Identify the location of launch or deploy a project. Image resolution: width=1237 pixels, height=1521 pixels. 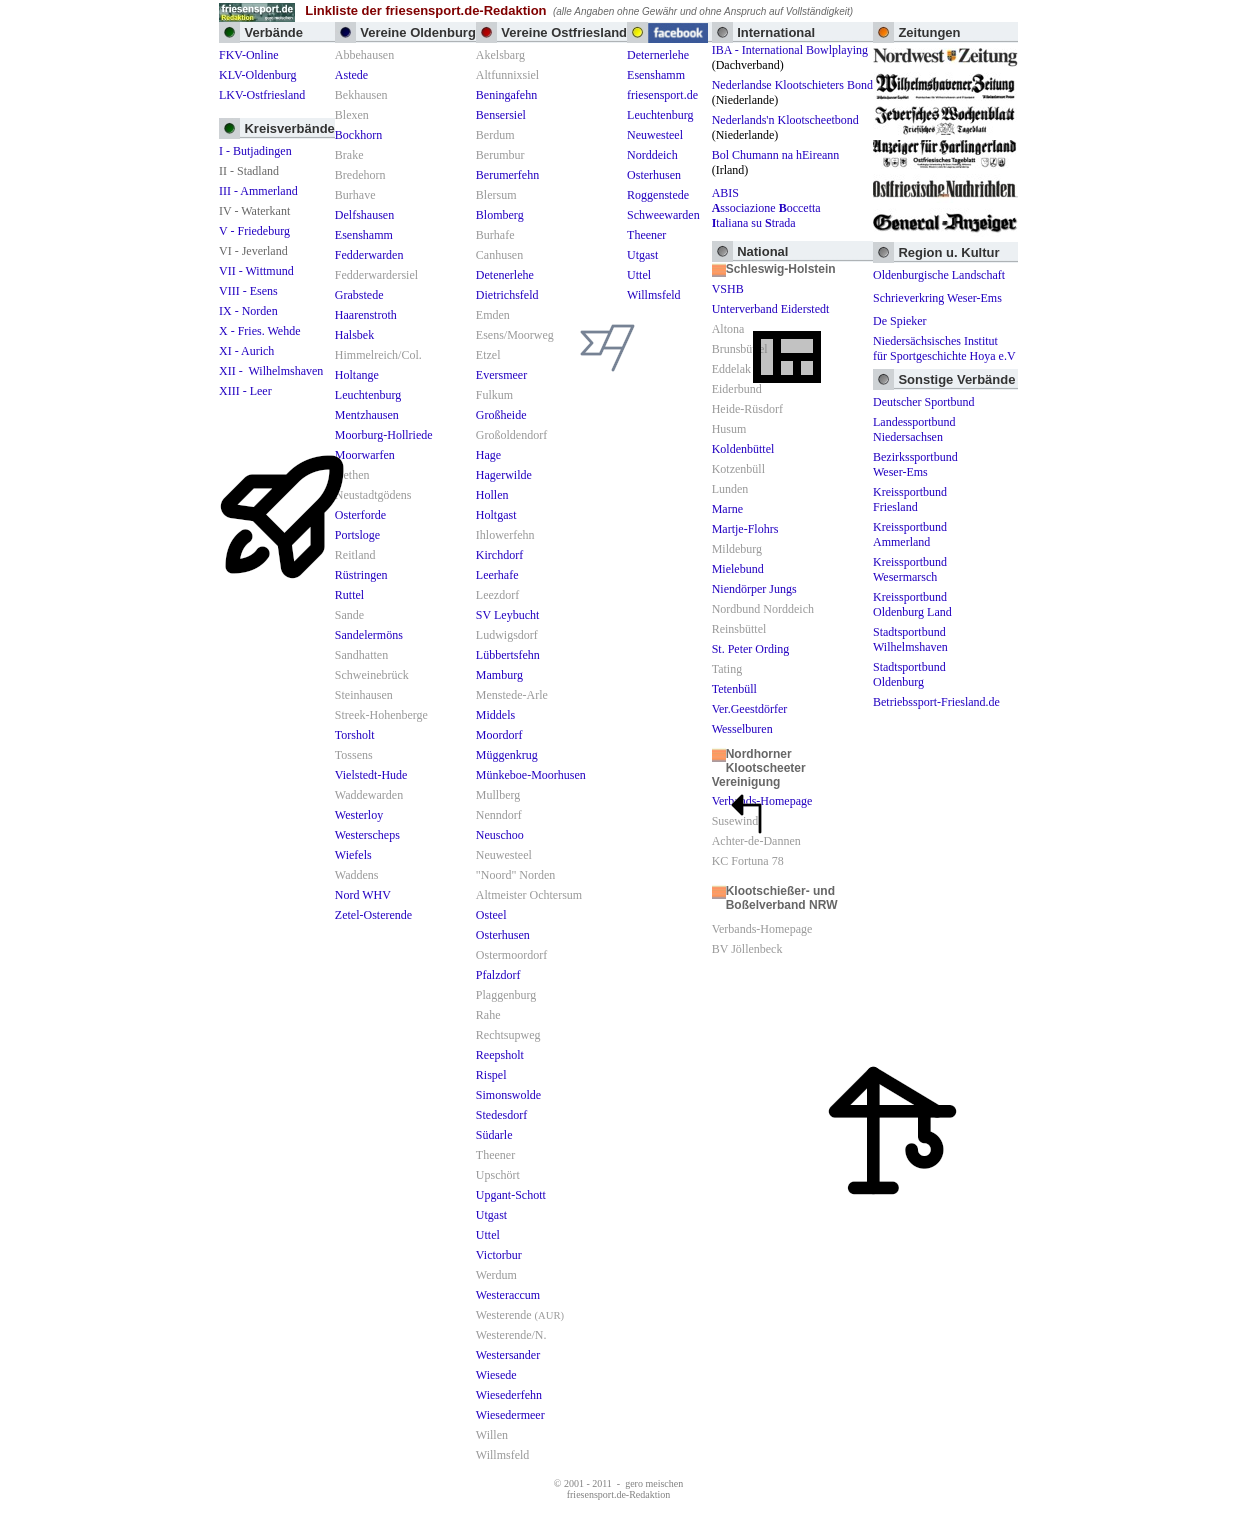
(284, 514).